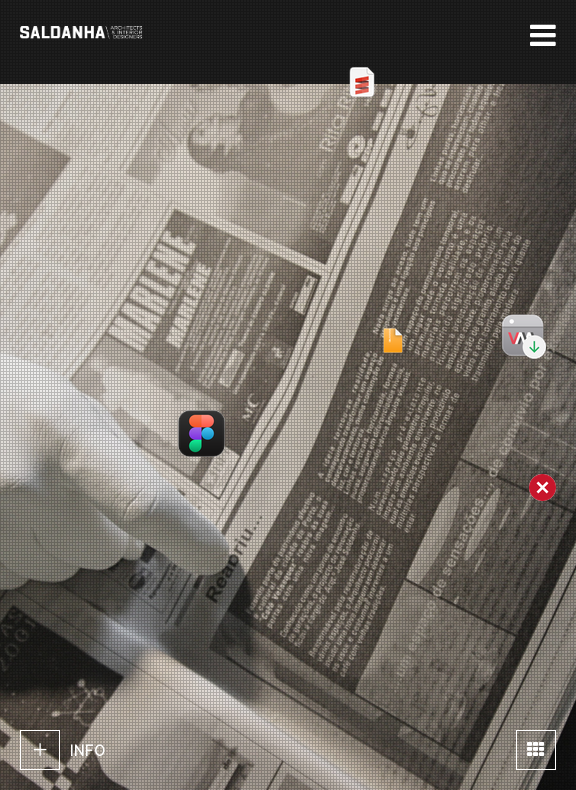 The height and width of the screenshot is (790, 576). Describe the element at coordinates (542, 487) in the screenshot. I see `cancel or stop the current action` at that location.